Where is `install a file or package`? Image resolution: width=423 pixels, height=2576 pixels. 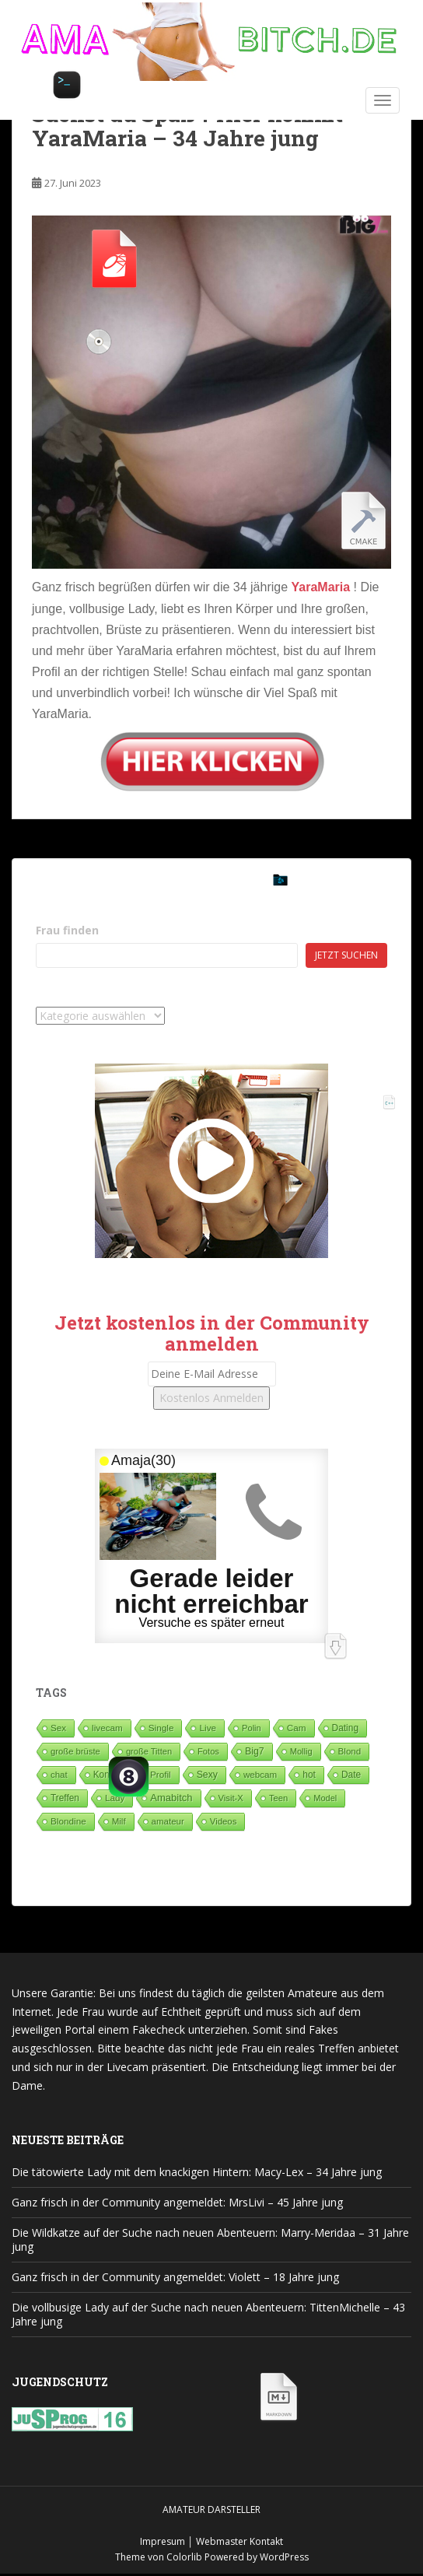 install a file or package is located at coordinates (335, 1645).